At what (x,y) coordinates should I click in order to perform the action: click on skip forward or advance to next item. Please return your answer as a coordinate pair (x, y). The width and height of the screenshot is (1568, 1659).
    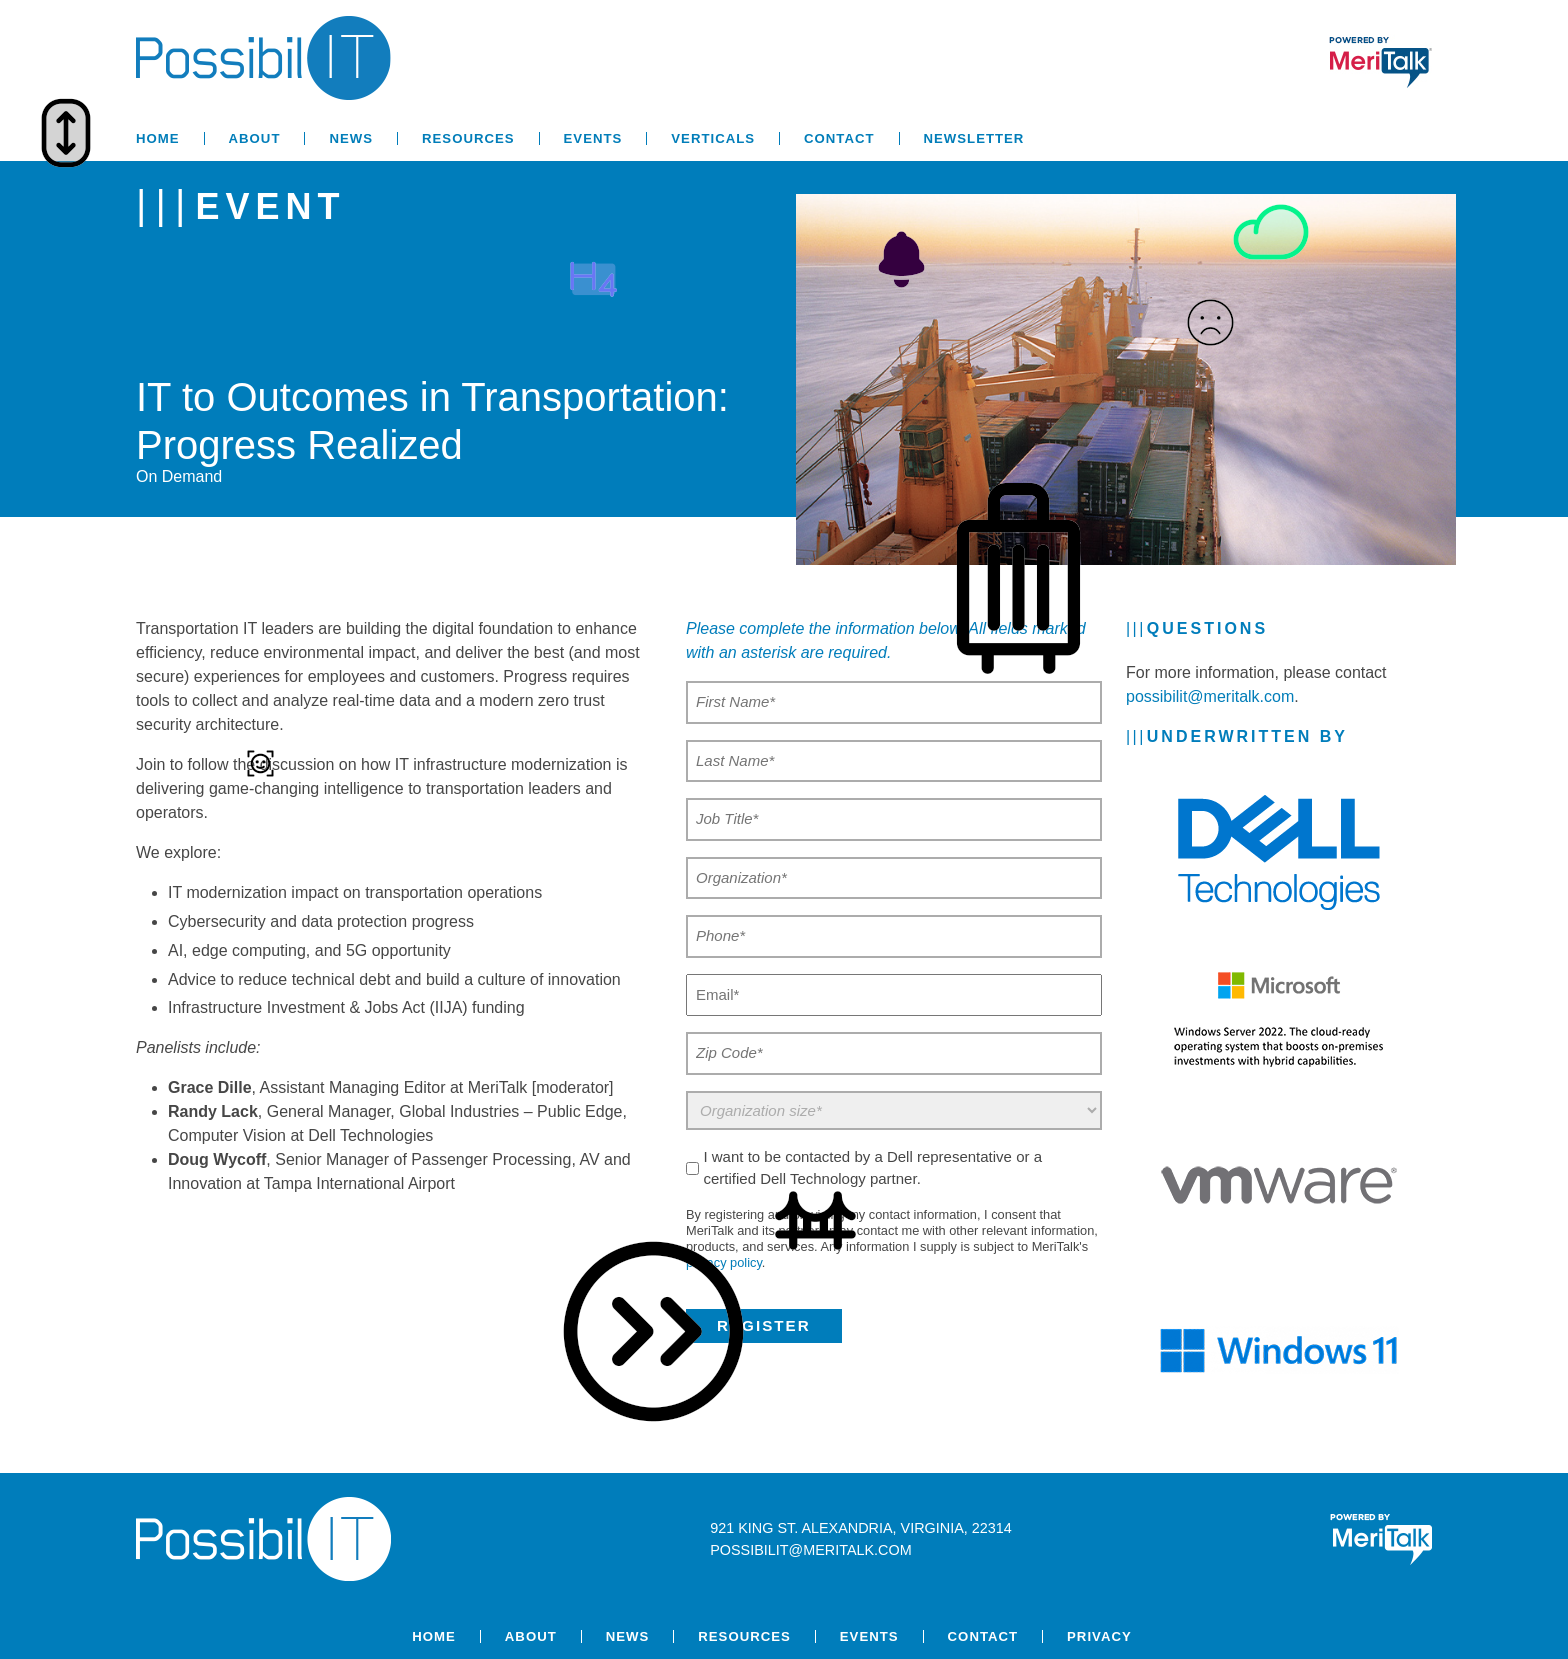
    Looking at the image, I should click on (653, 1331).